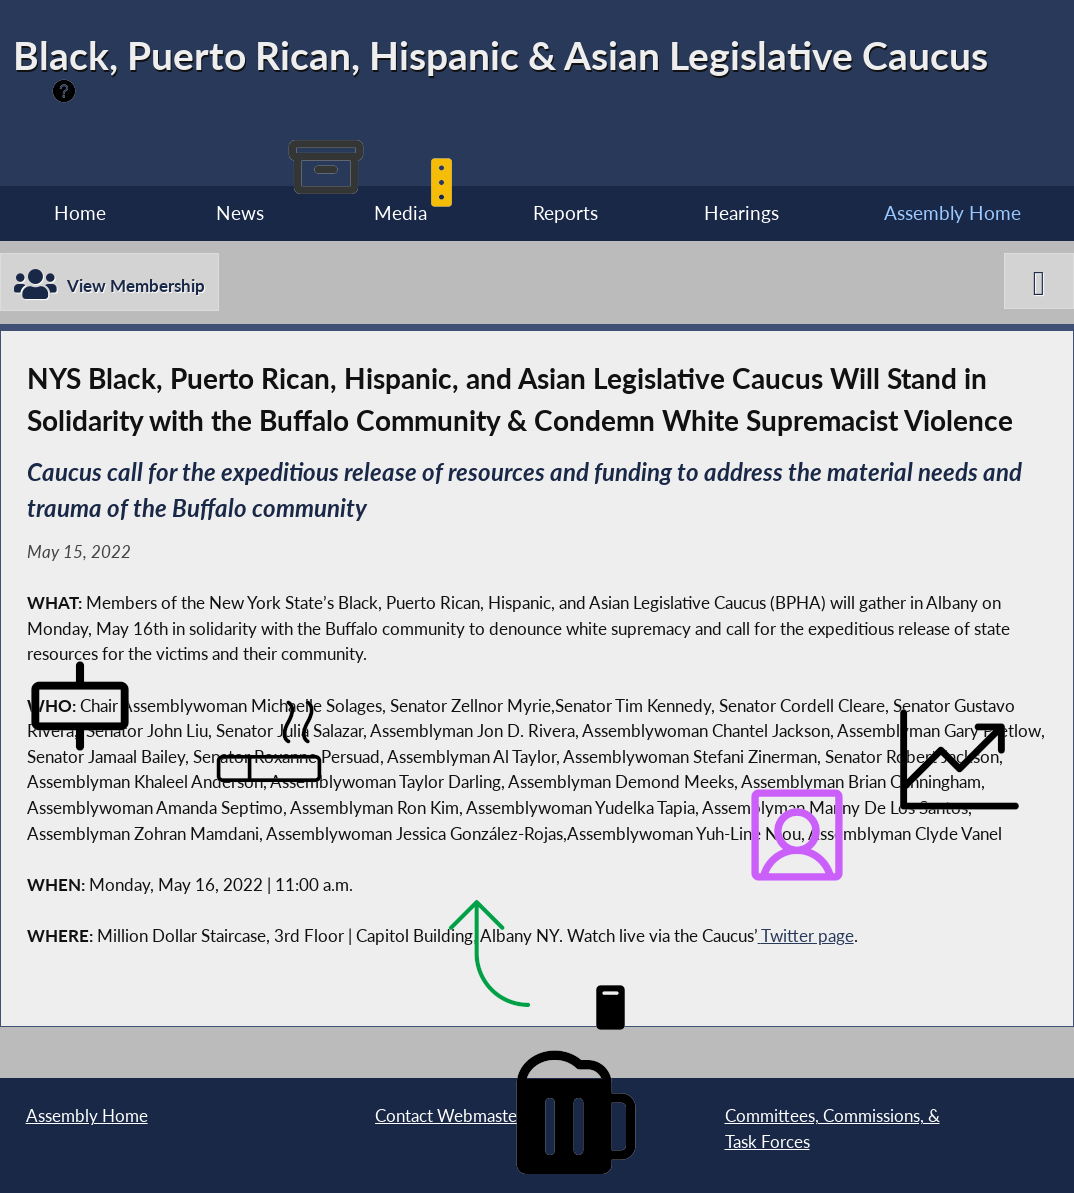 The width and height of the screenshot is (1074, 1193). What do you see at coordinates (797, 835) in the screenshot?
I see `view user profile` at bounding box center [797, 835].